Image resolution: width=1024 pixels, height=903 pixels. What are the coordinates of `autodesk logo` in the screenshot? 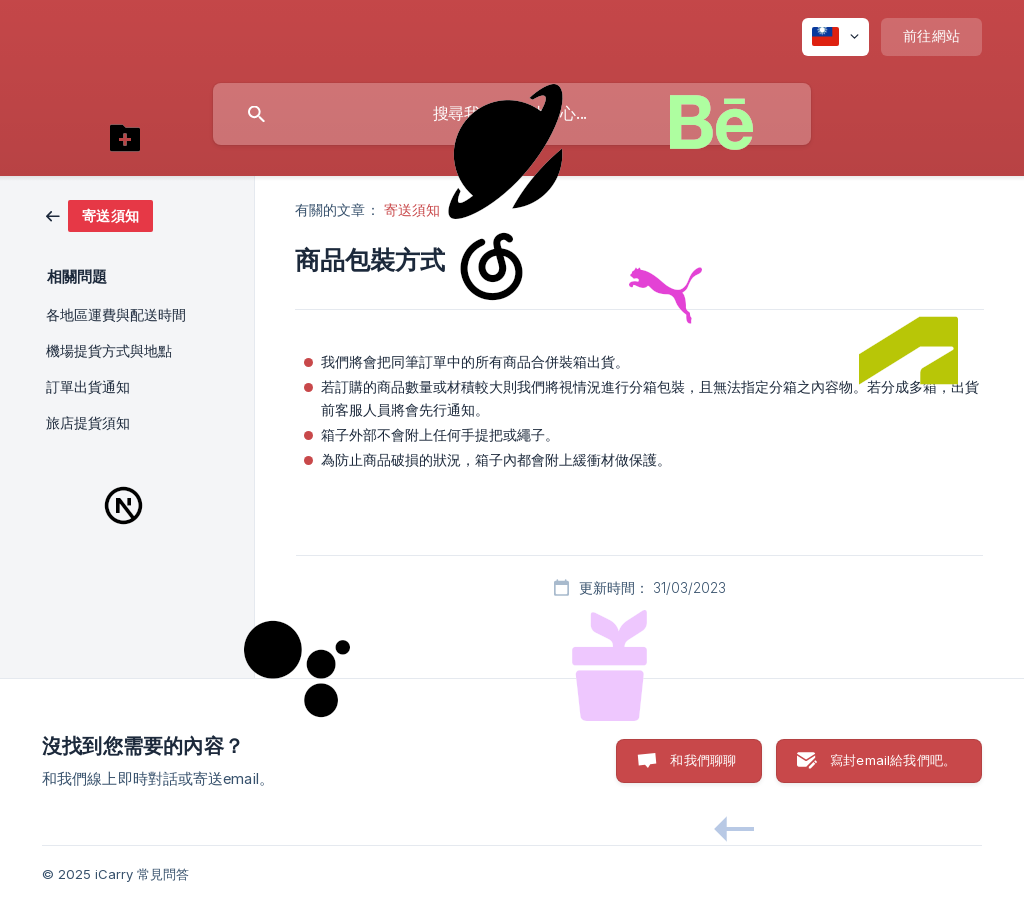 It's located at (908, 350).